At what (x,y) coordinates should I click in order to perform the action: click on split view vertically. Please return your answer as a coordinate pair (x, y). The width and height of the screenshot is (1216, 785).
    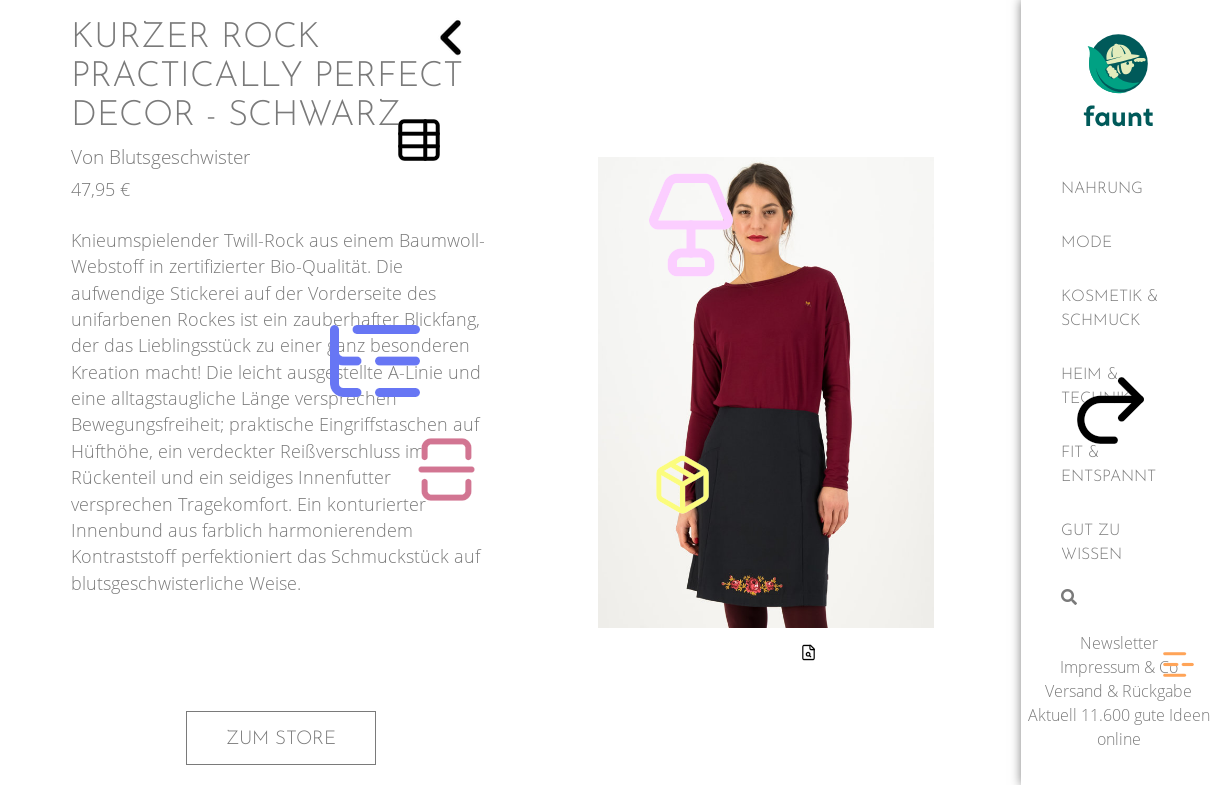
    Looking at the image, I should click on (446, 469).